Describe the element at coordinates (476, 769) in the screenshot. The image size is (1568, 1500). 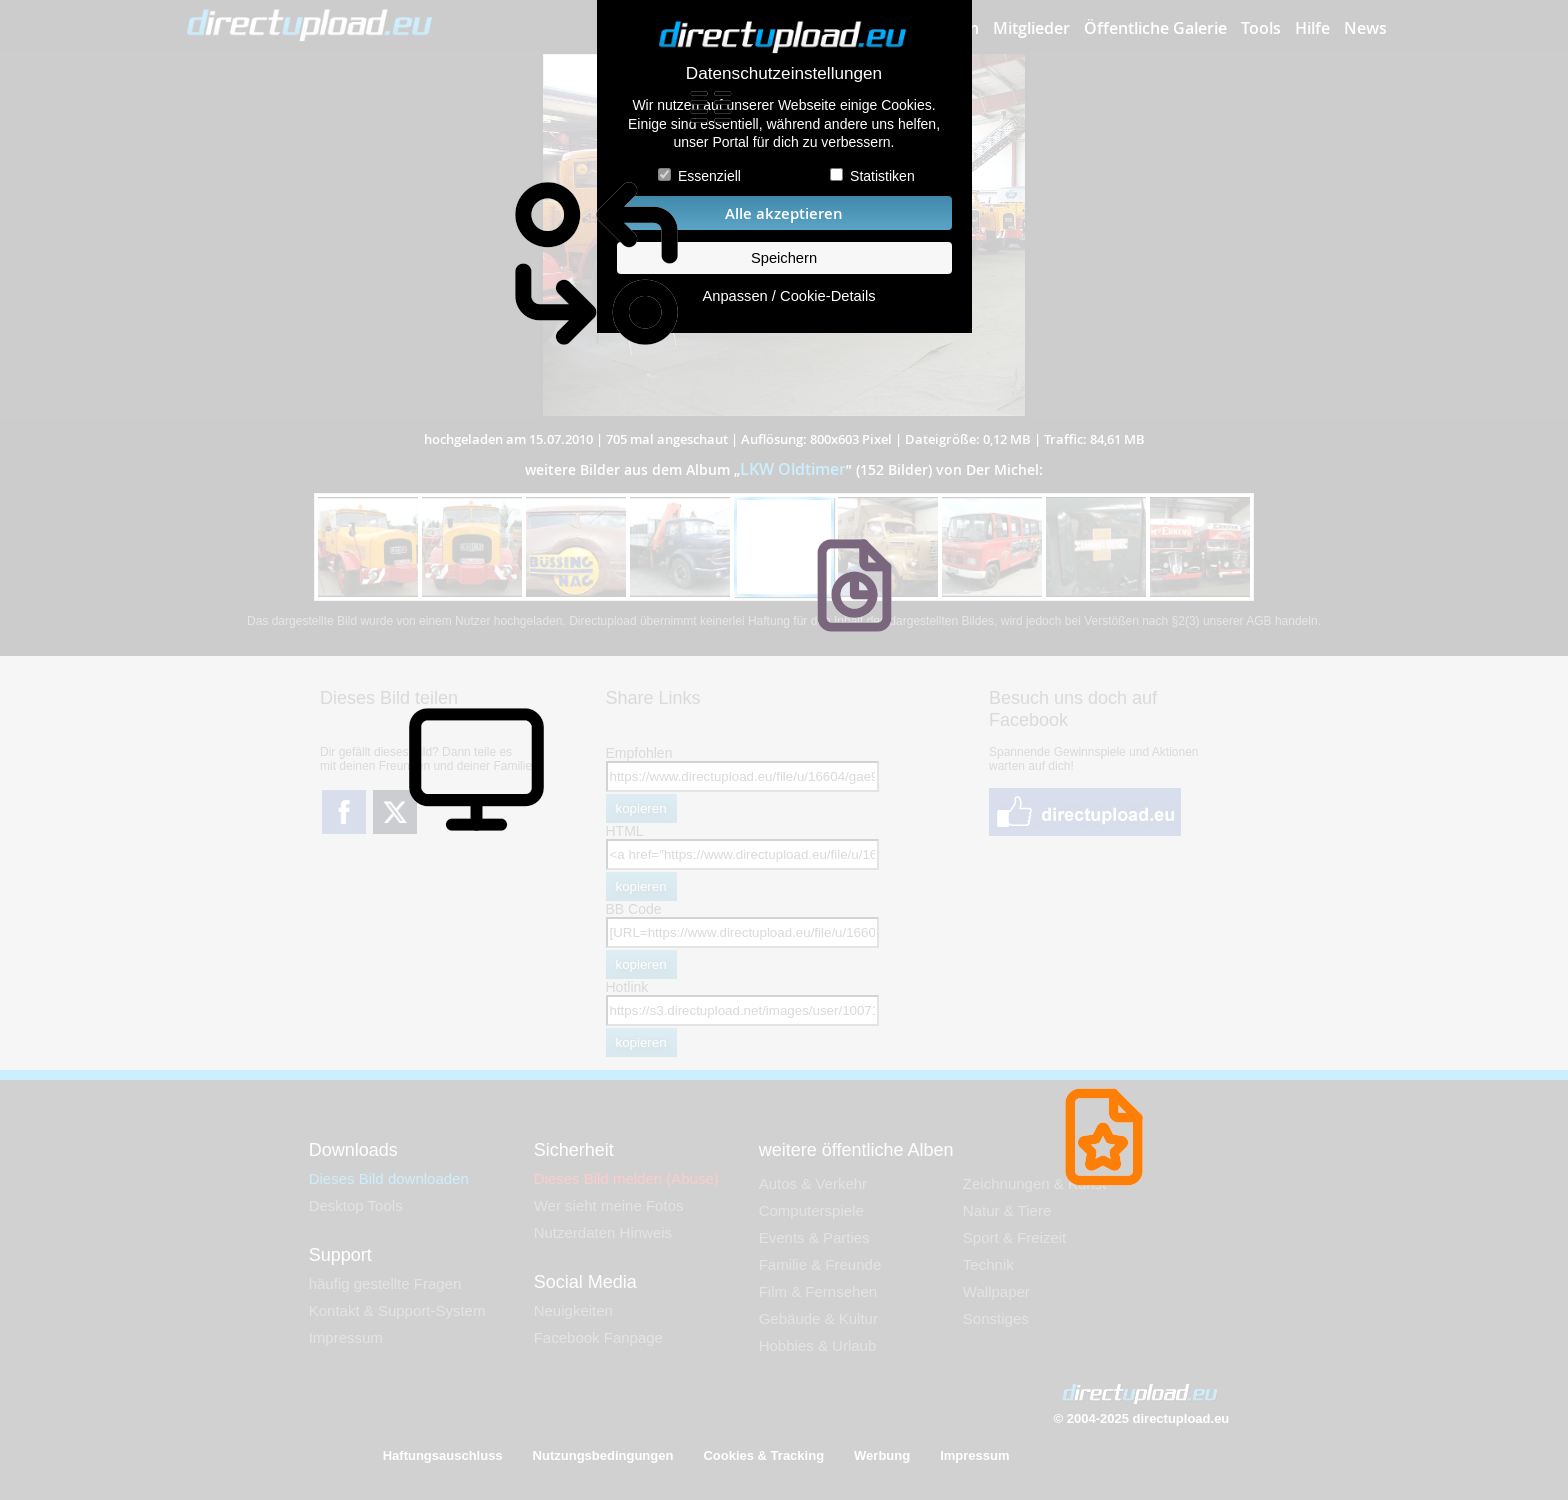
I see `switch to desktop display mode` at that location.